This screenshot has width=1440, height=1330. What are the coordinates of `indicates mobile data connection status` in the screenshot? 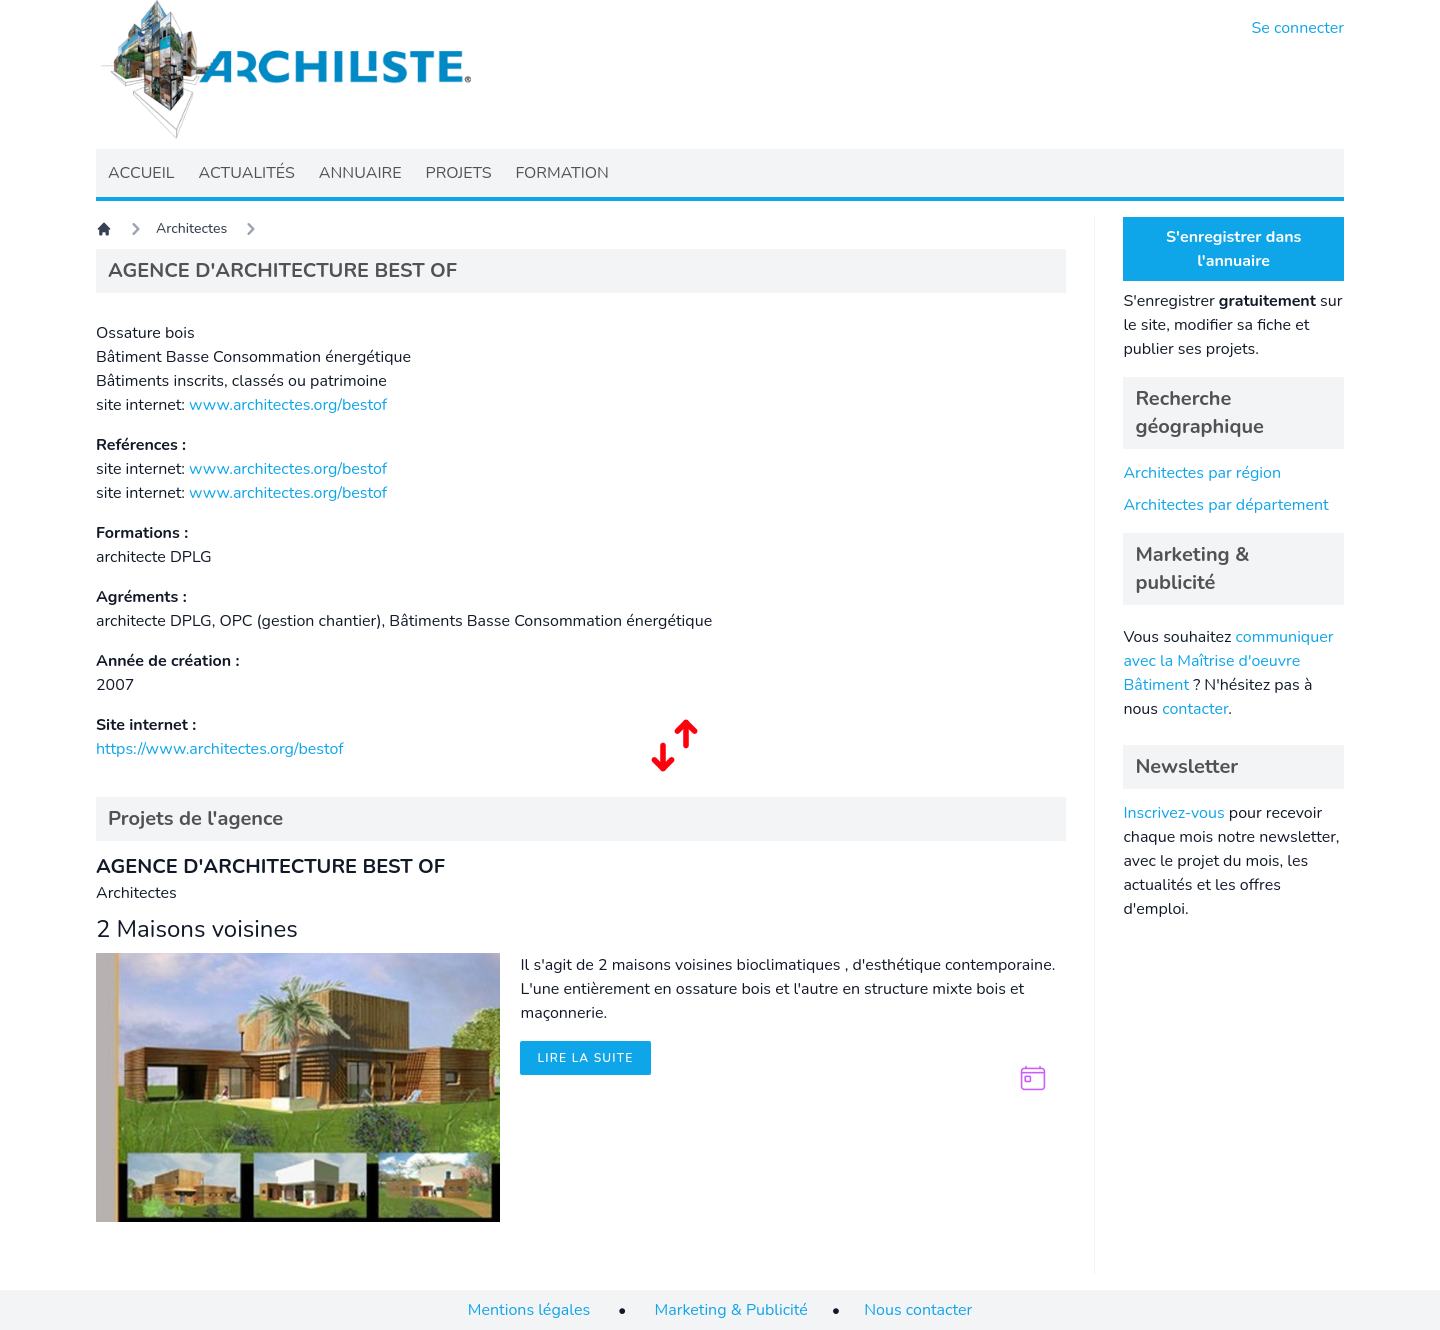 It's located at (674, 745).